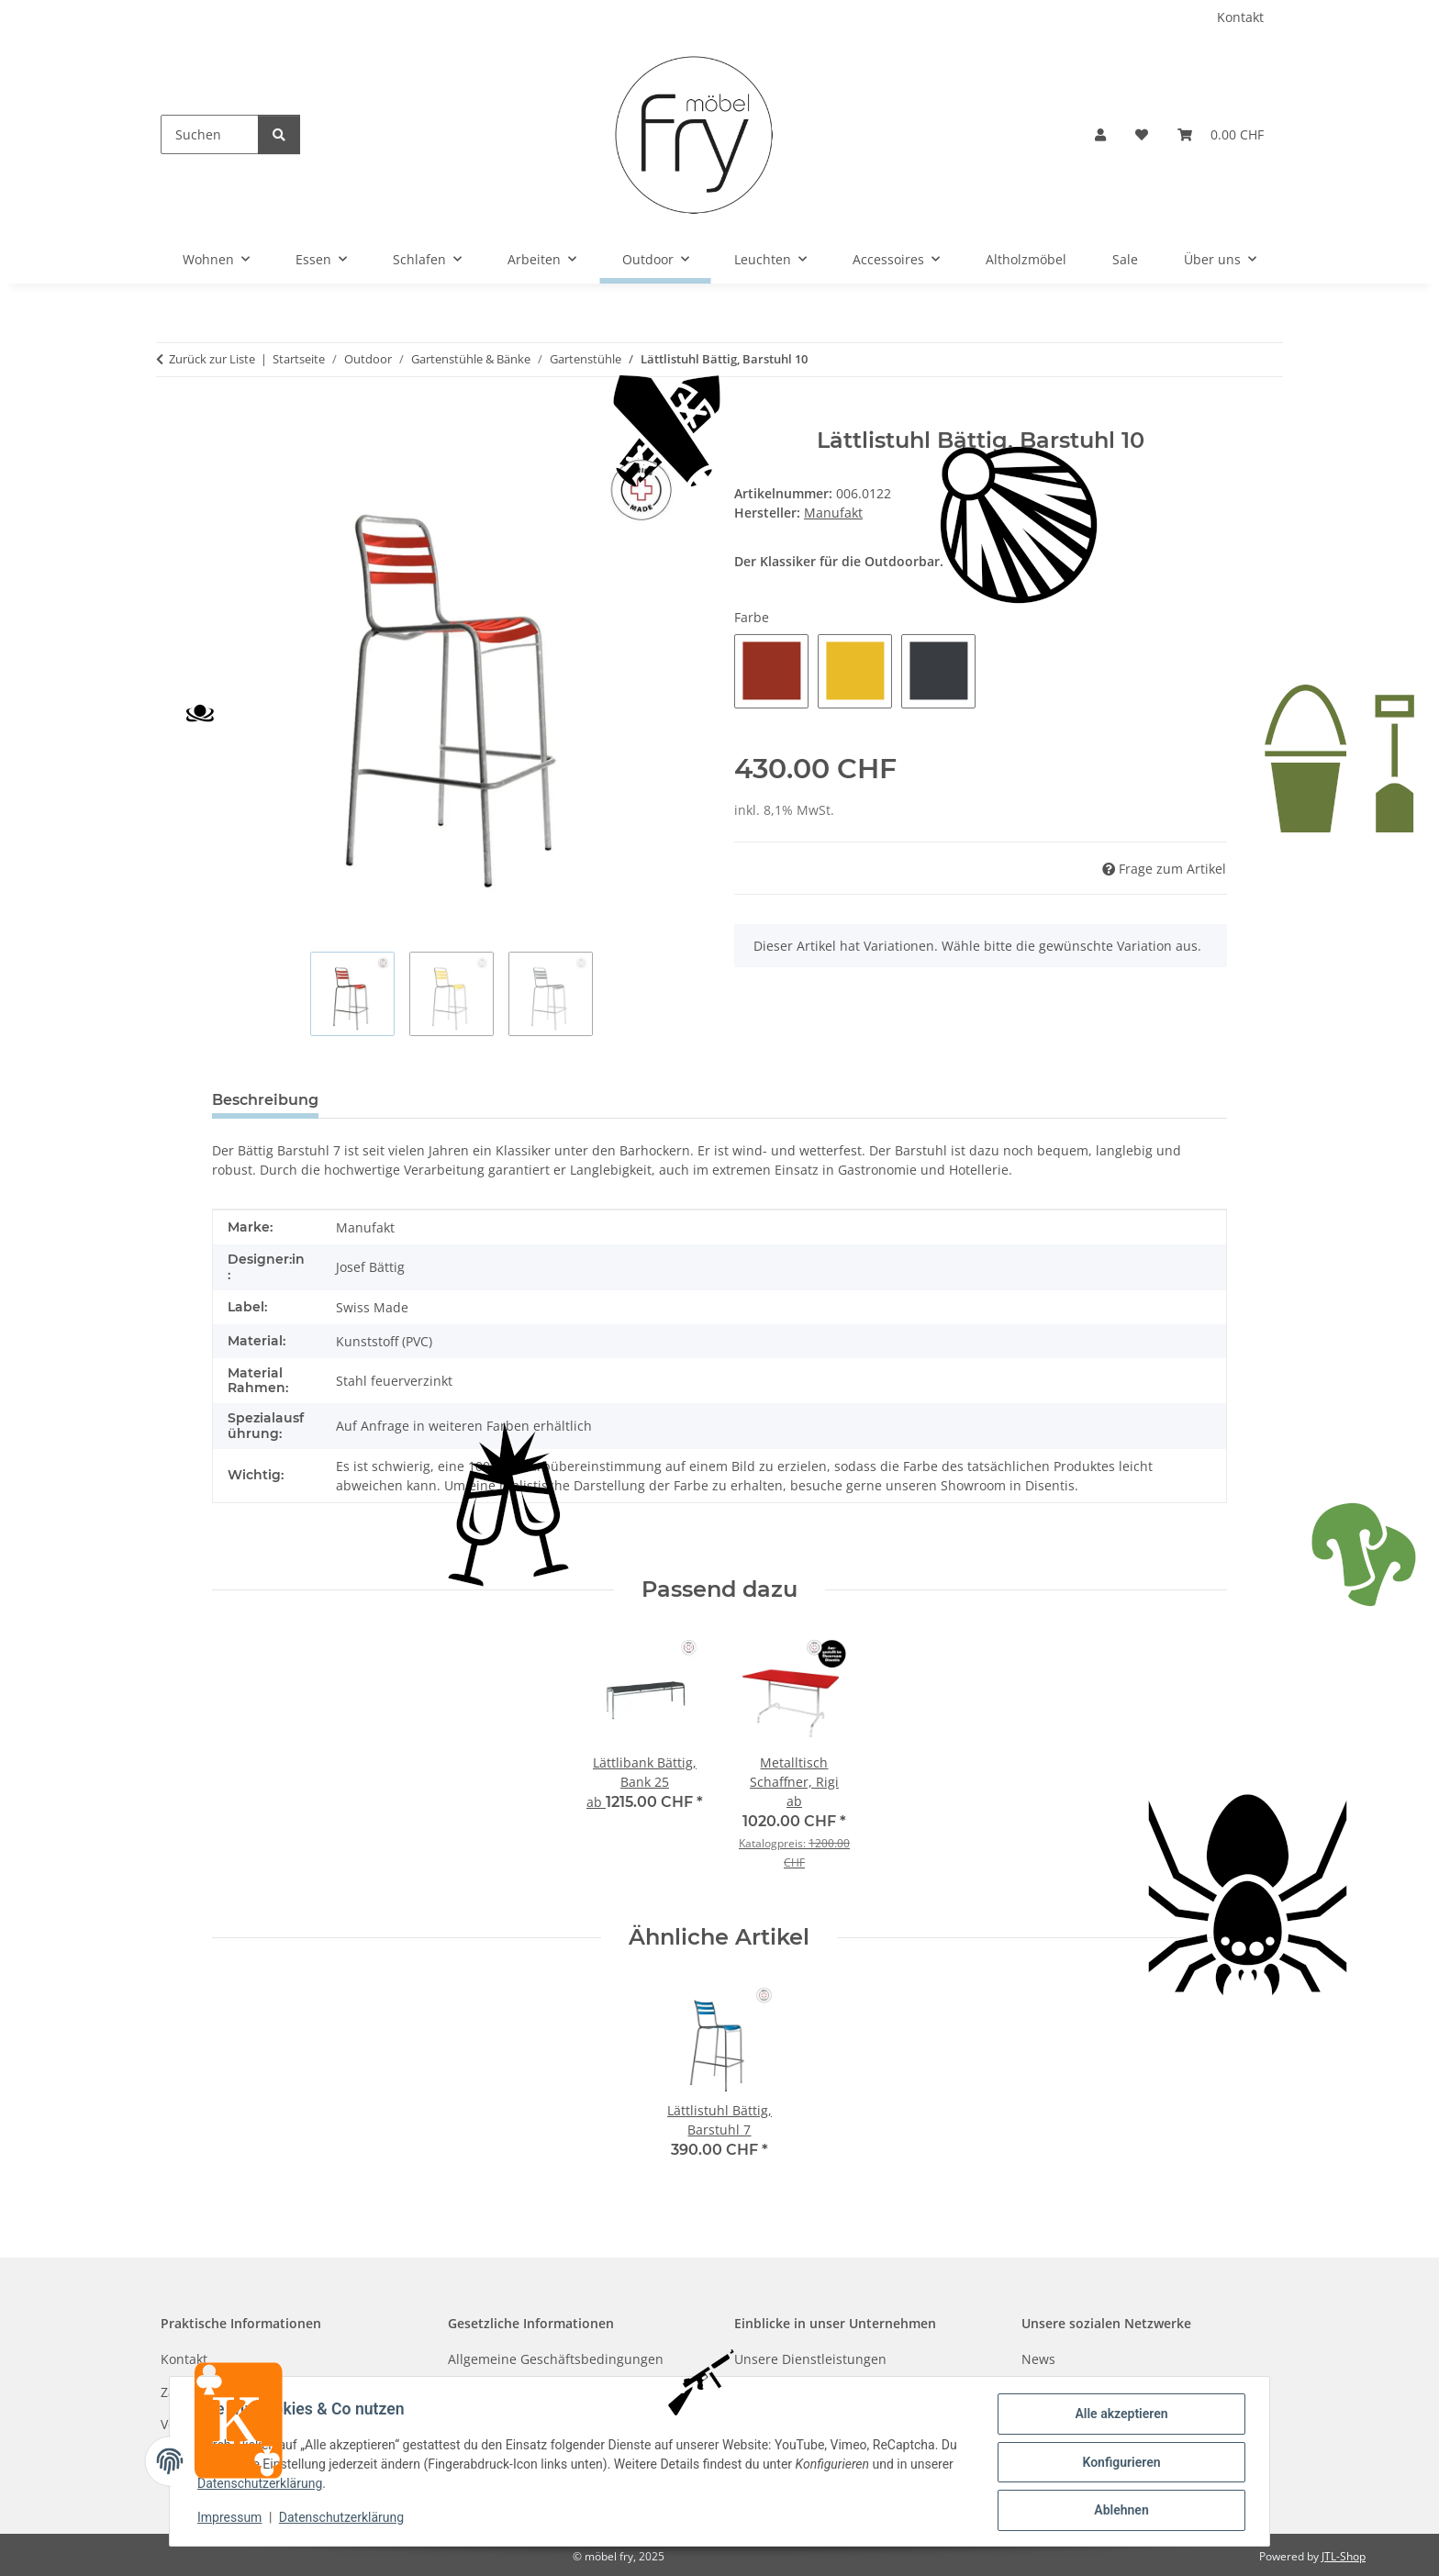  I want to click on equip arm armor or bracers, so click(666, 430).